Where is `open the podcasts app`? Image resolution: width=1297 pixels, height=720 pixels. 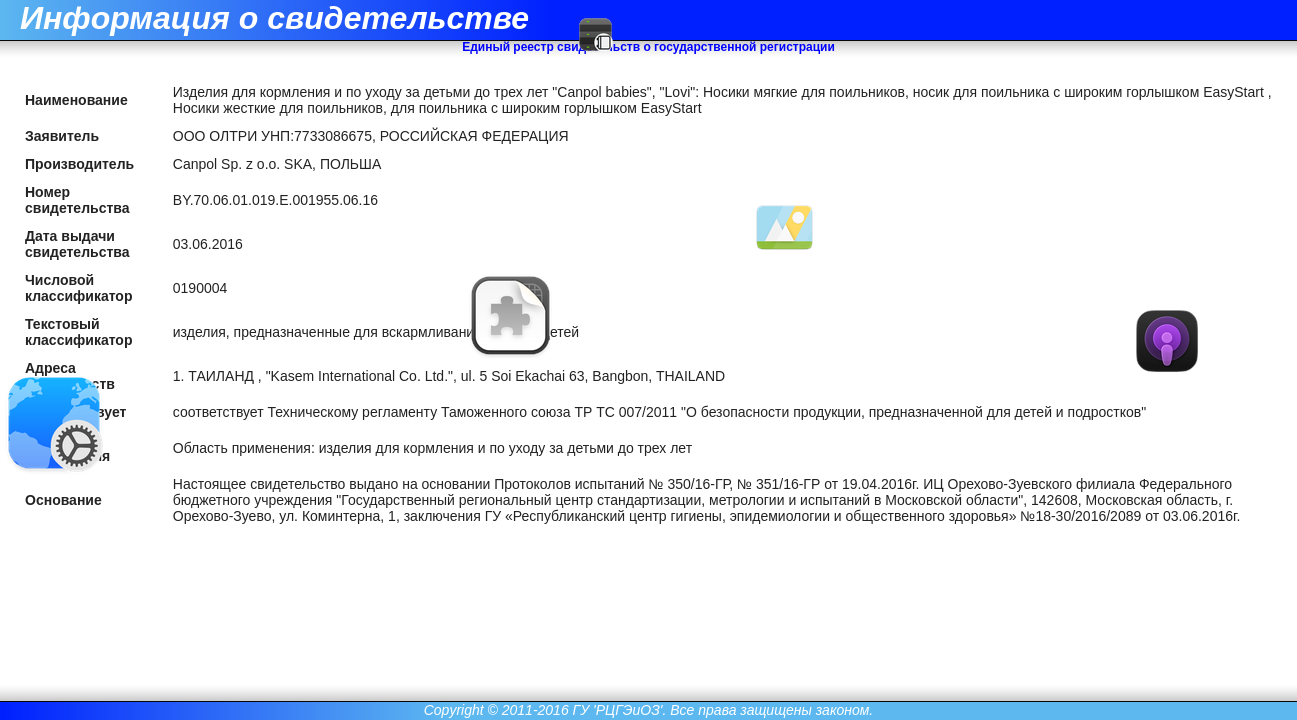 open the podcasts app is located at coordinates (1167, 341).